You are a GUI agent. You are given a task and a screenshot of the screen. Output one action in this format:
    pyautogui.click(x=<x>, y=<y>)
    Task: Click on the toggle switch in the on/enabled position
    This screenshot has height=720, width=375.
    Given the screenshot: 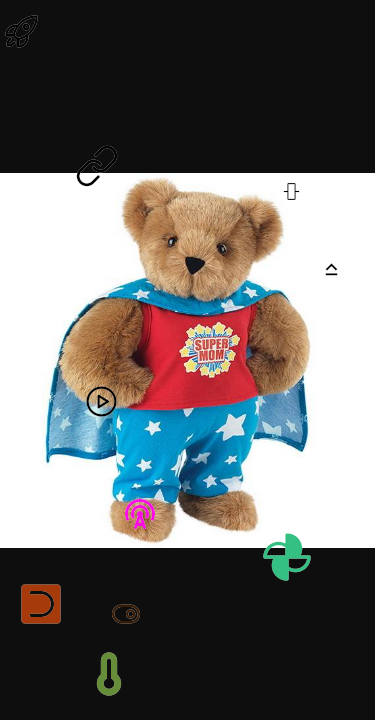 What is the action you would take?
    pyautogui.click(x=126, y=614)
    